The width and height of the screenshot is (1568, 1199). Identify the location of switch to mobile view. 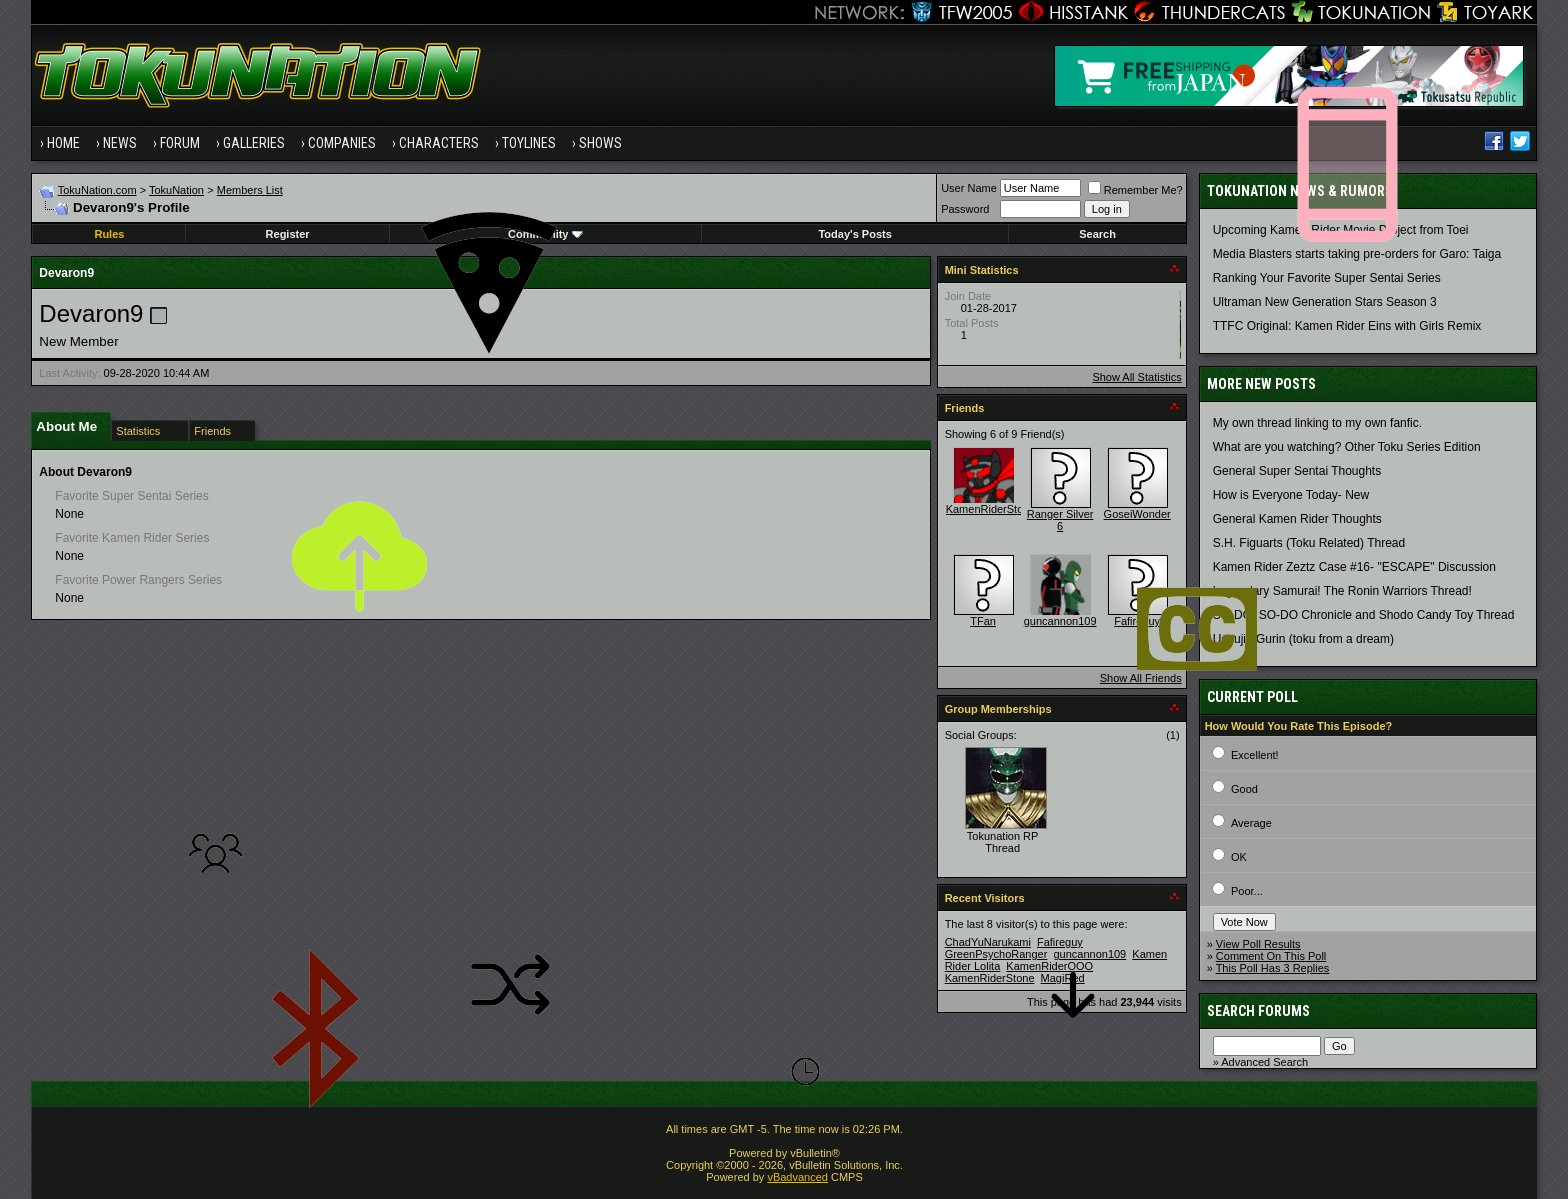
(1347, 164).